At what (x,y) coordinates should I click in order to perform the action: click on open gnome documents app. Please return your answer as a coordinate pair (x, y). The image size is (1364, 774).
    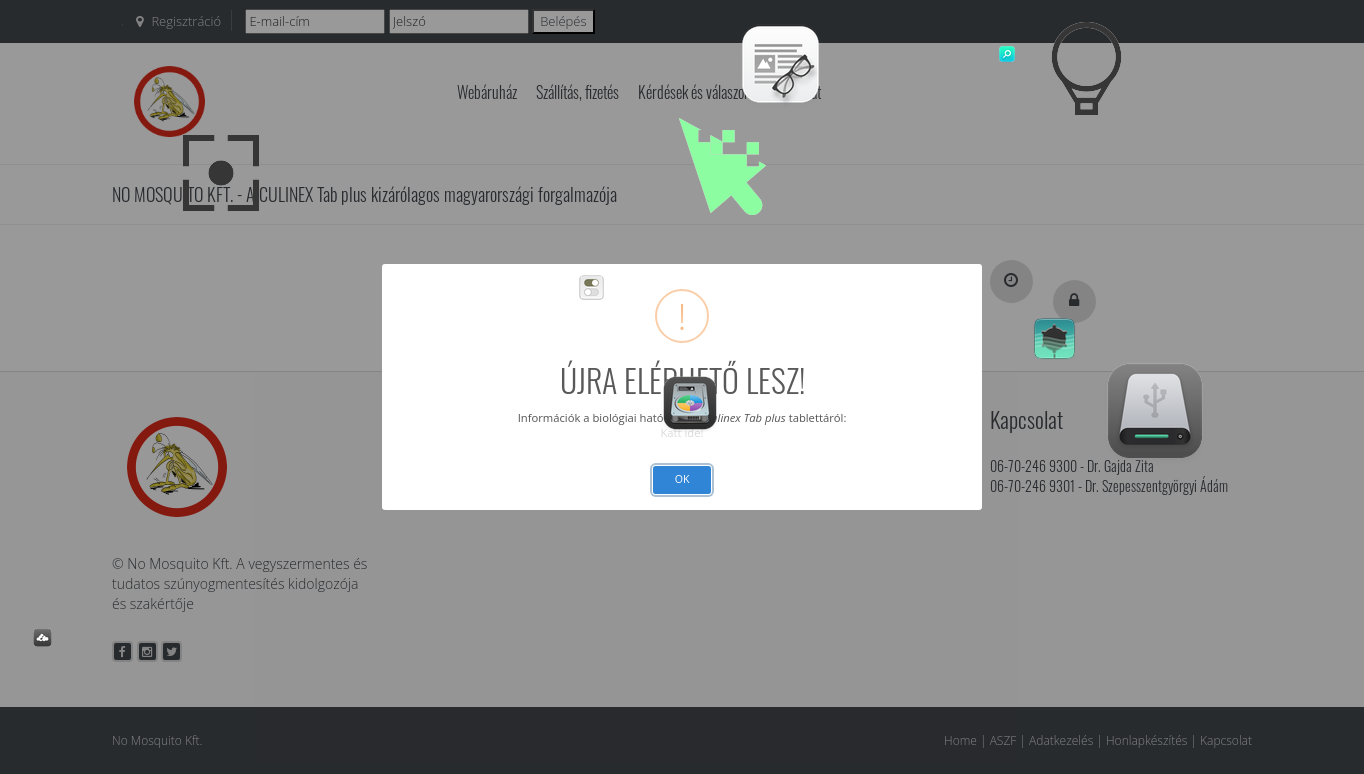
    Looking at the image, I should click on (780, 64).